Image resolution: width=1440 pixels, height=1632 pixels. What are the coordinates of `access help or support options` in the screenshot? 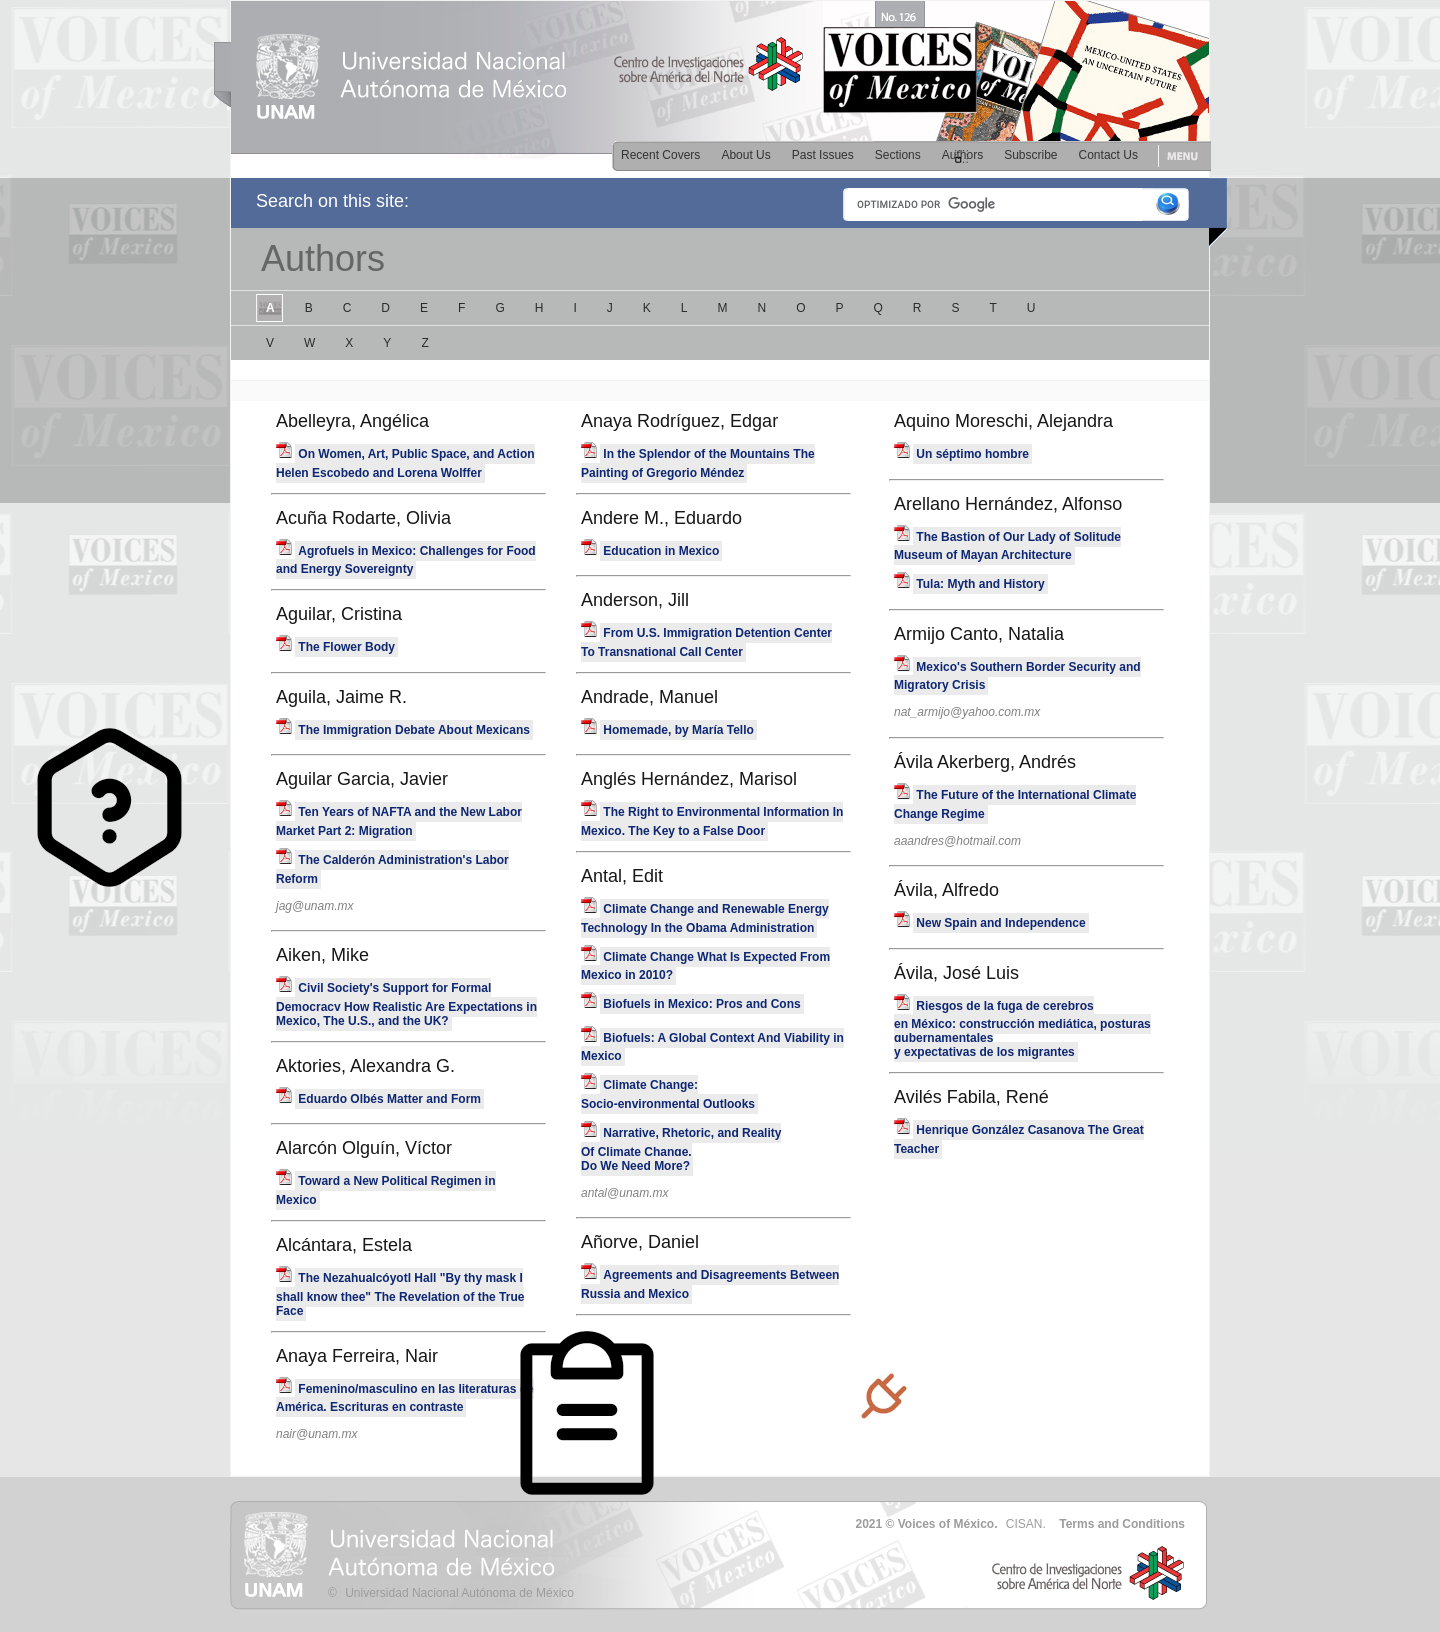 It's located at (109, 807).